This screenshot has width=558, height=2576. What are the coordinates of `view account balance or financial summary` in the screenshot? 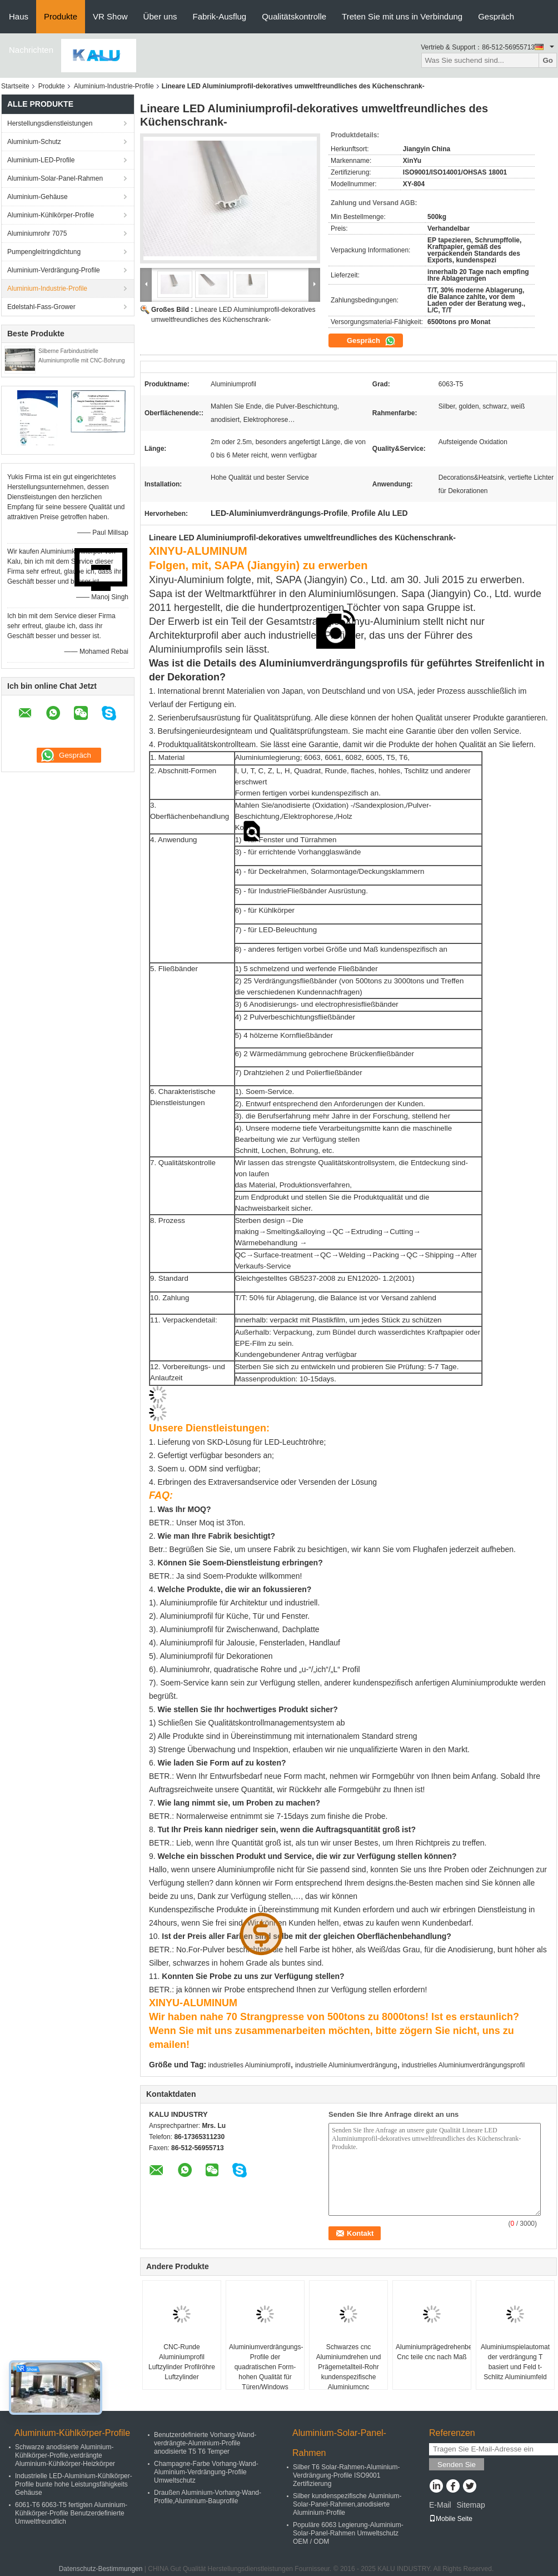 It's located at (261, 1934).